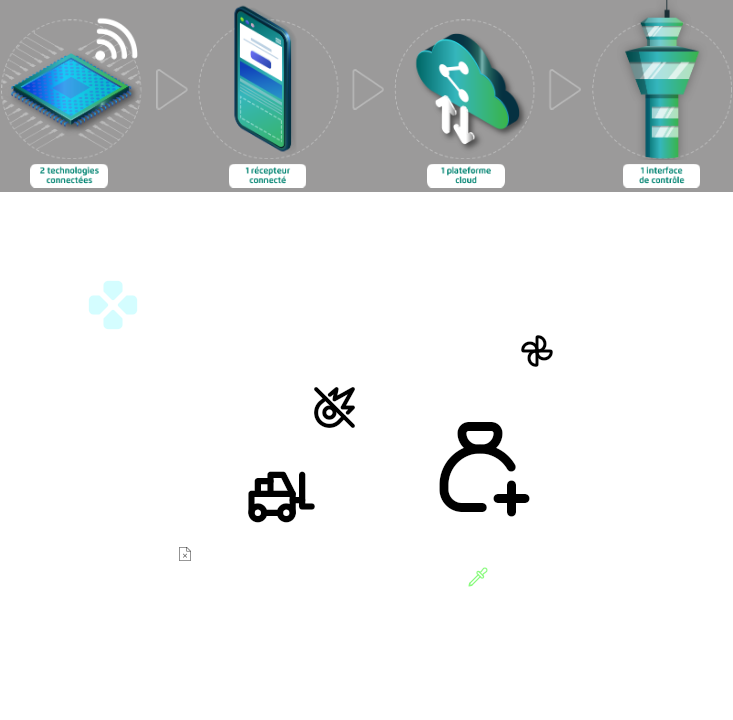  Describe the element at coordinates (478, 577) in the screenshot. I see `pick a color from the screen` at that location.